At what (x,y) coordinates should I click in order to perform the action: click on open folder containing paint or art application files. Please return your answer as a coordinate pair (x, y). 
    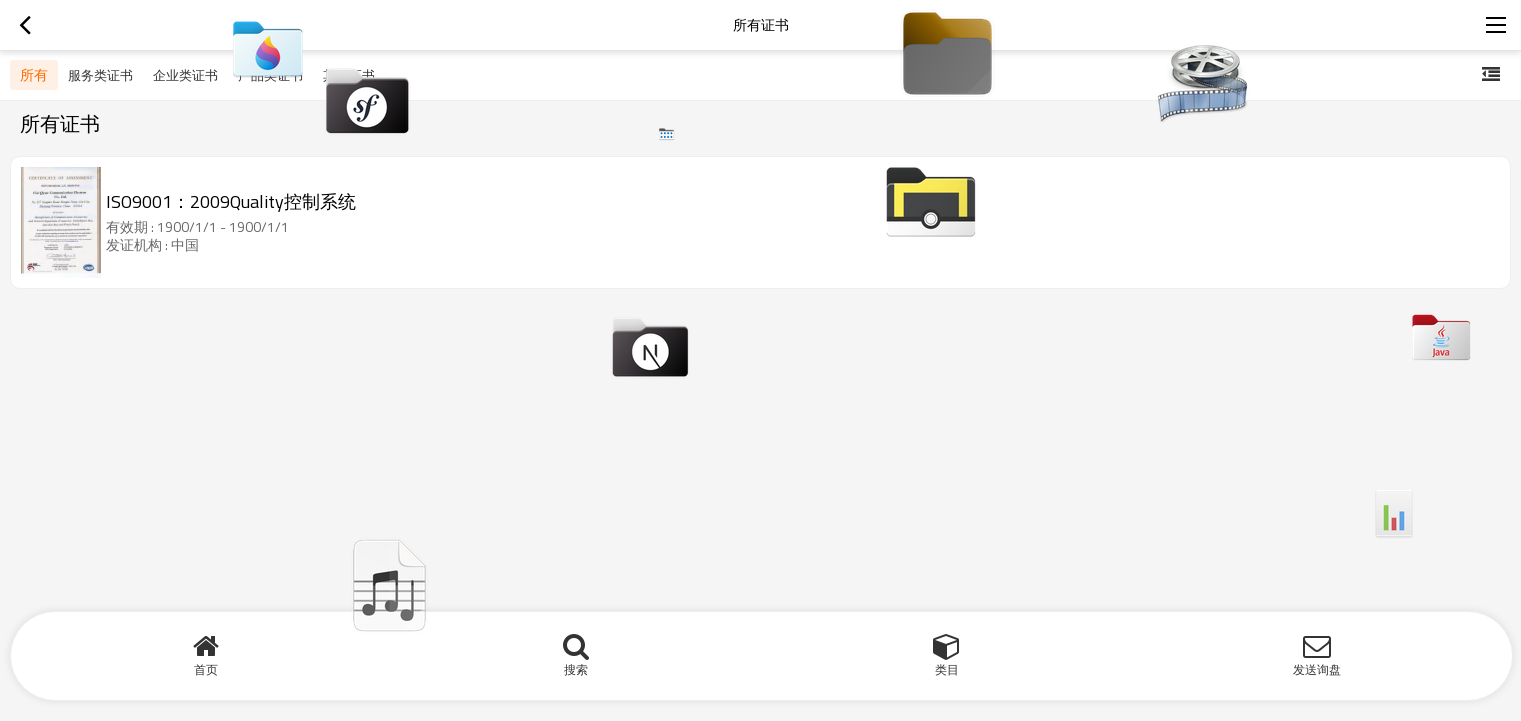
    Looking at the image, I should click on (267, 50).